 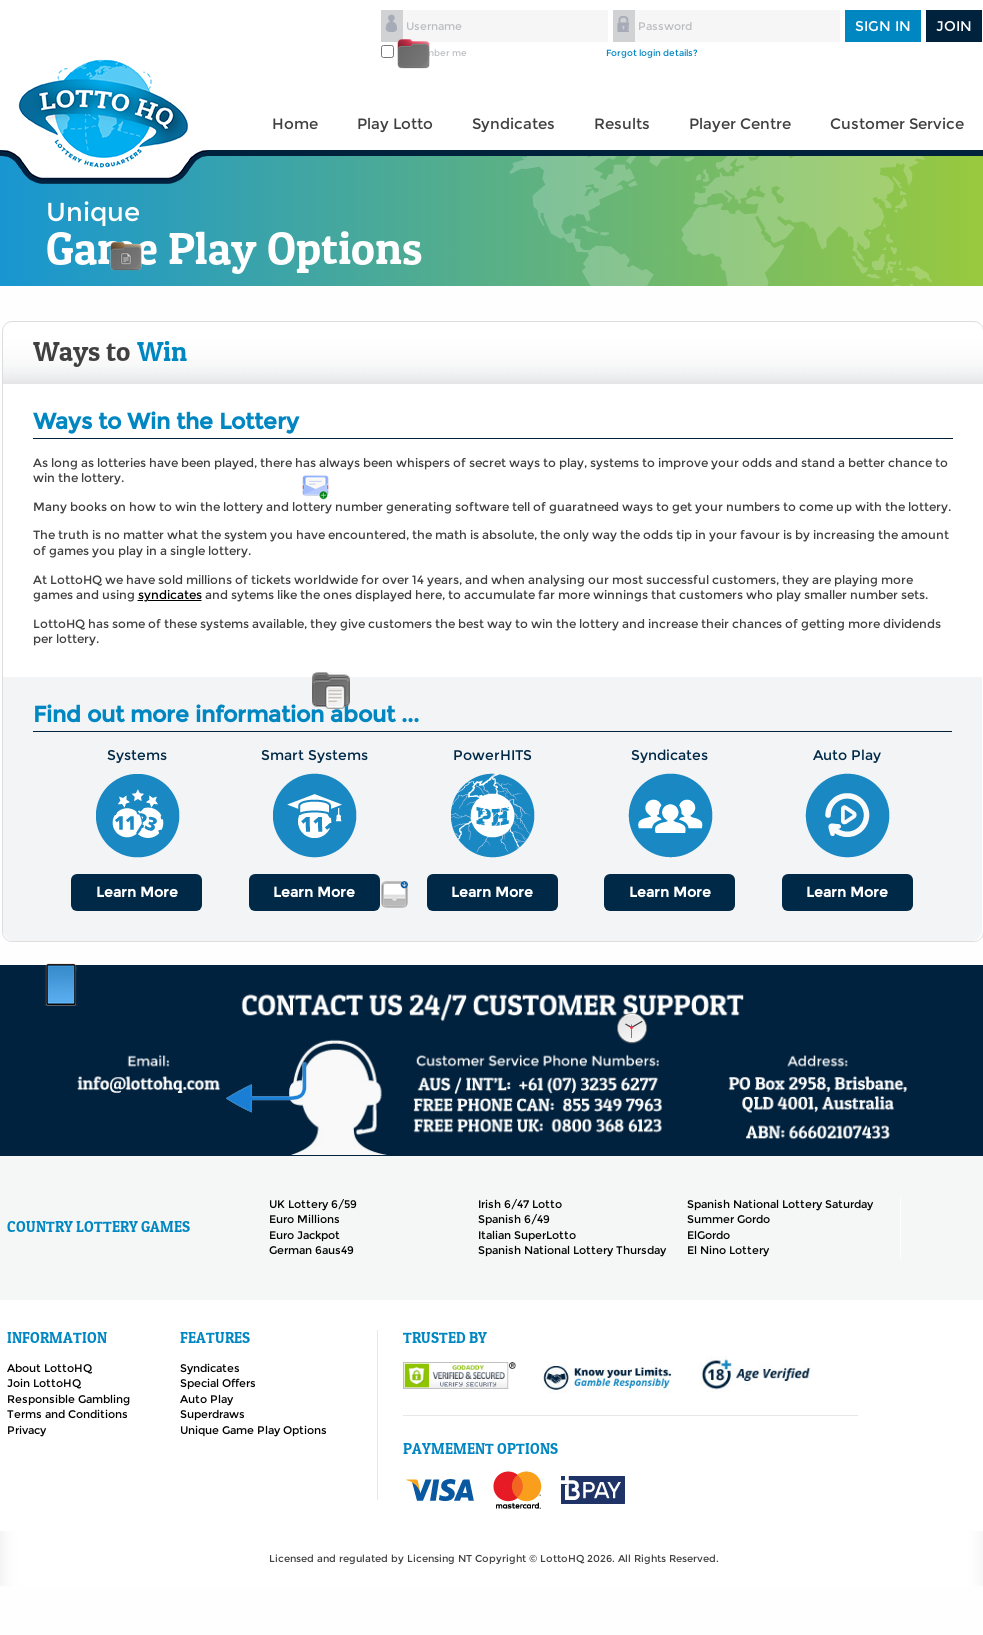 I want to click on compose a new email message, so click(x=315, y=485).